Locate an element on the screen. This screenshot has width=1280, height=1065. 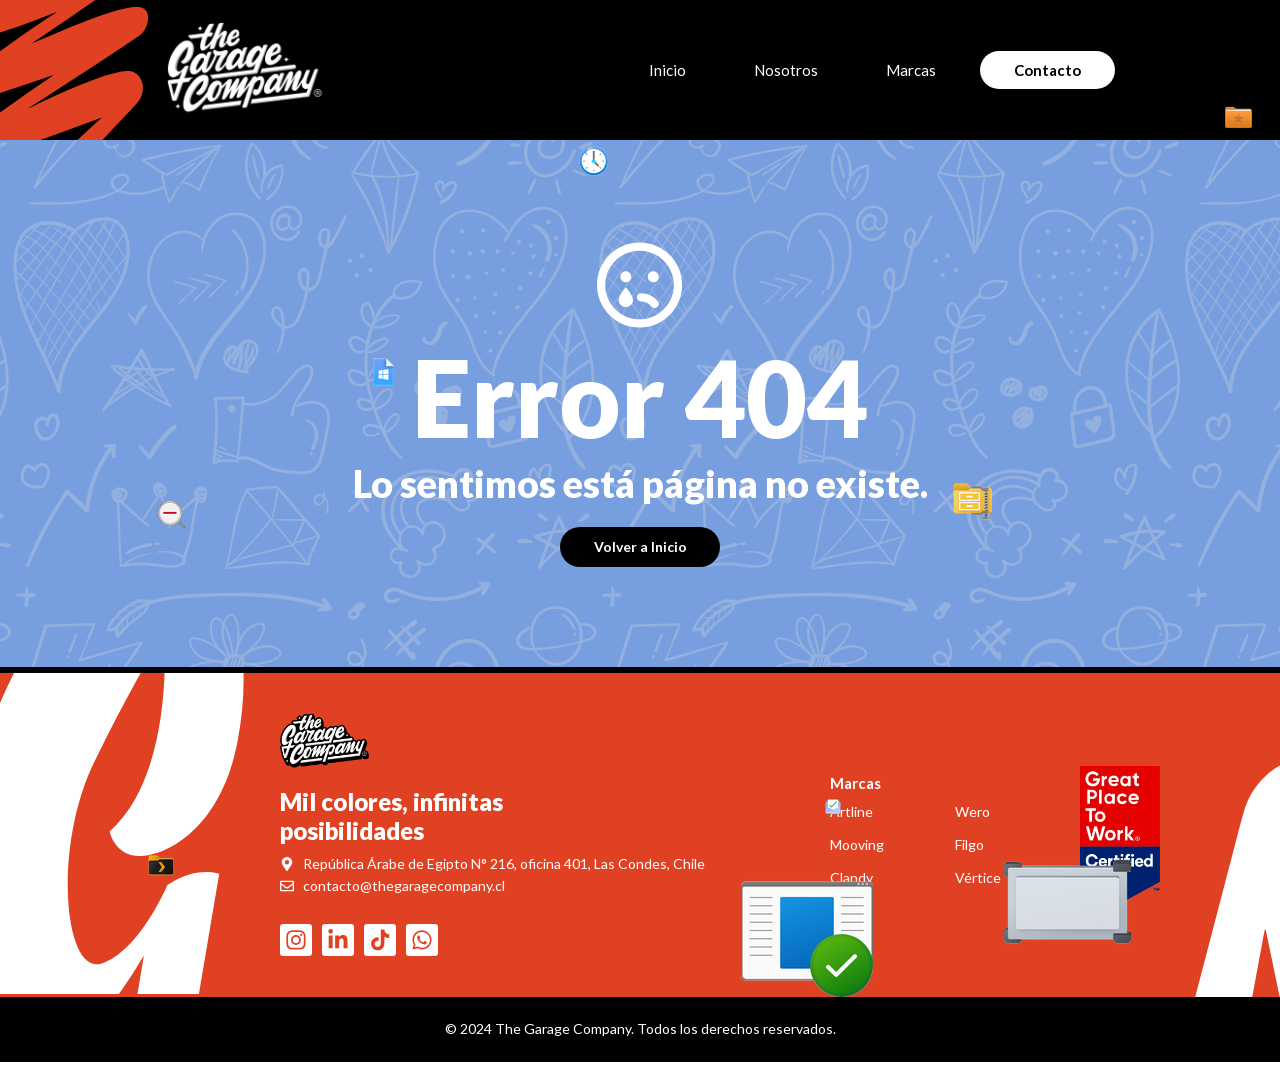
open plex media server files is located at coordinates (161, 866).